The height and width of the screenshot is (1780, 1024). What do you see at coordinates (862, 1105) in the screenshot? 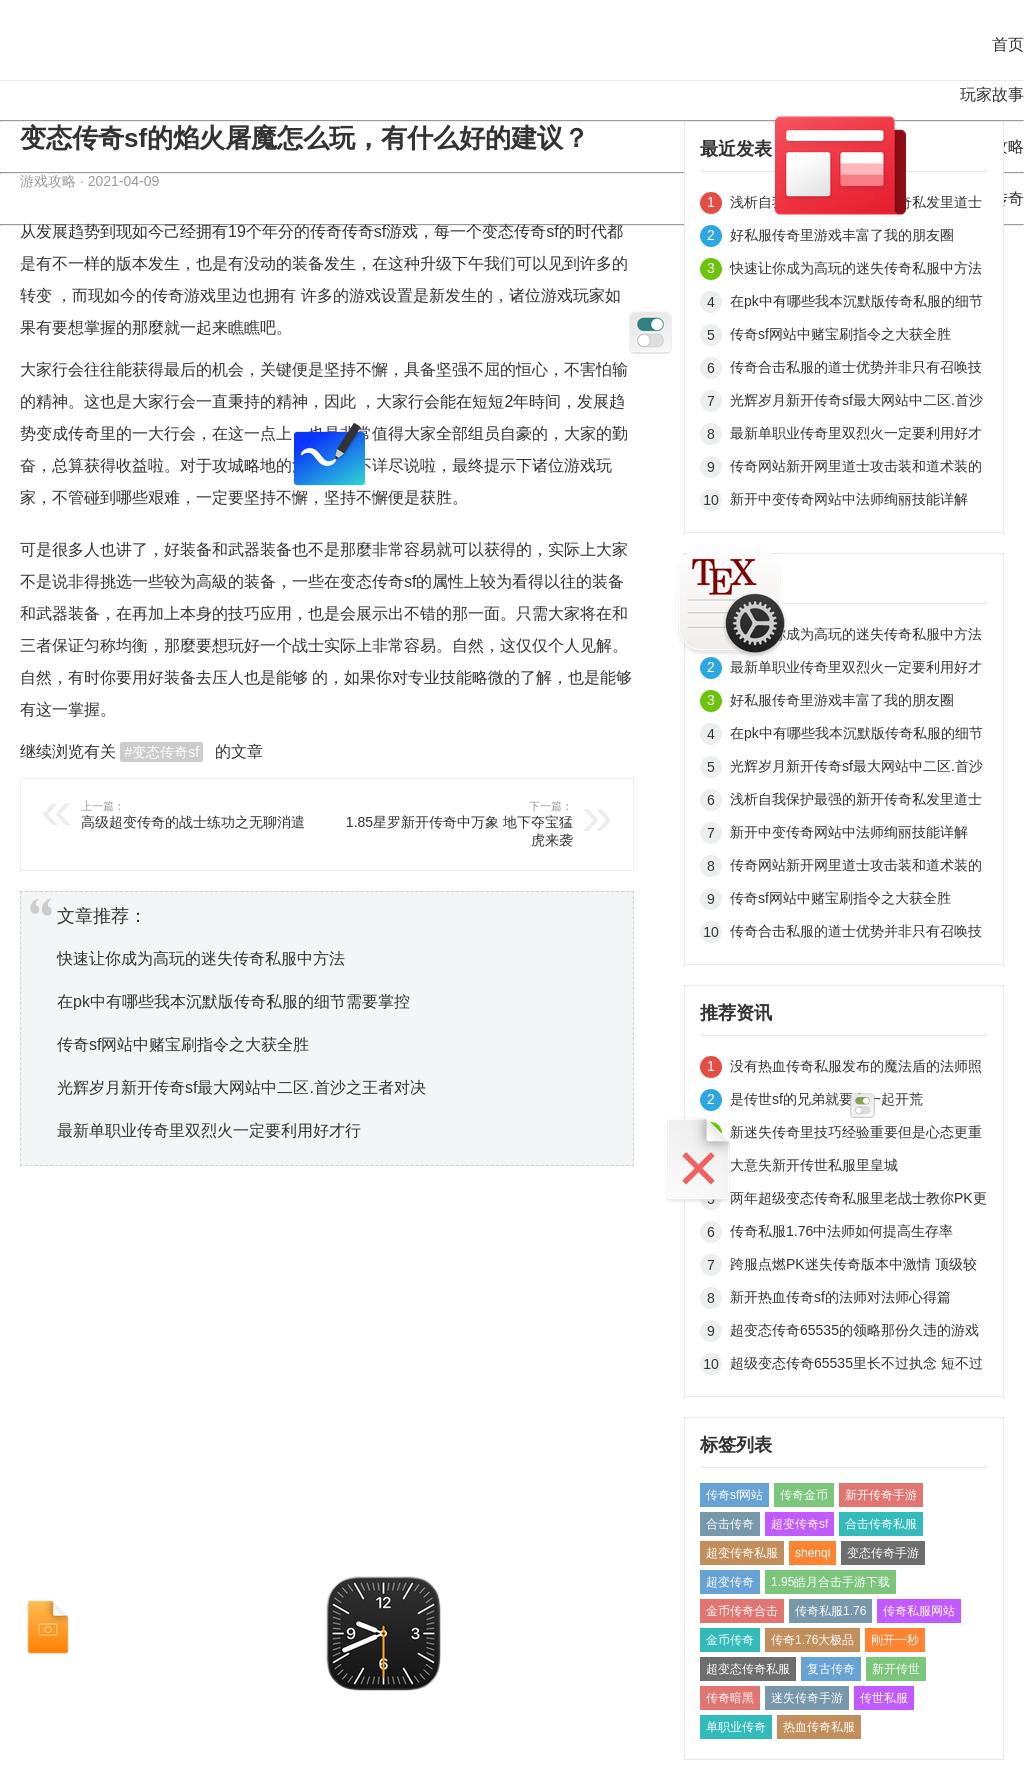
I see `open gnome tweaks settings` at bounding box center [862, 1105].